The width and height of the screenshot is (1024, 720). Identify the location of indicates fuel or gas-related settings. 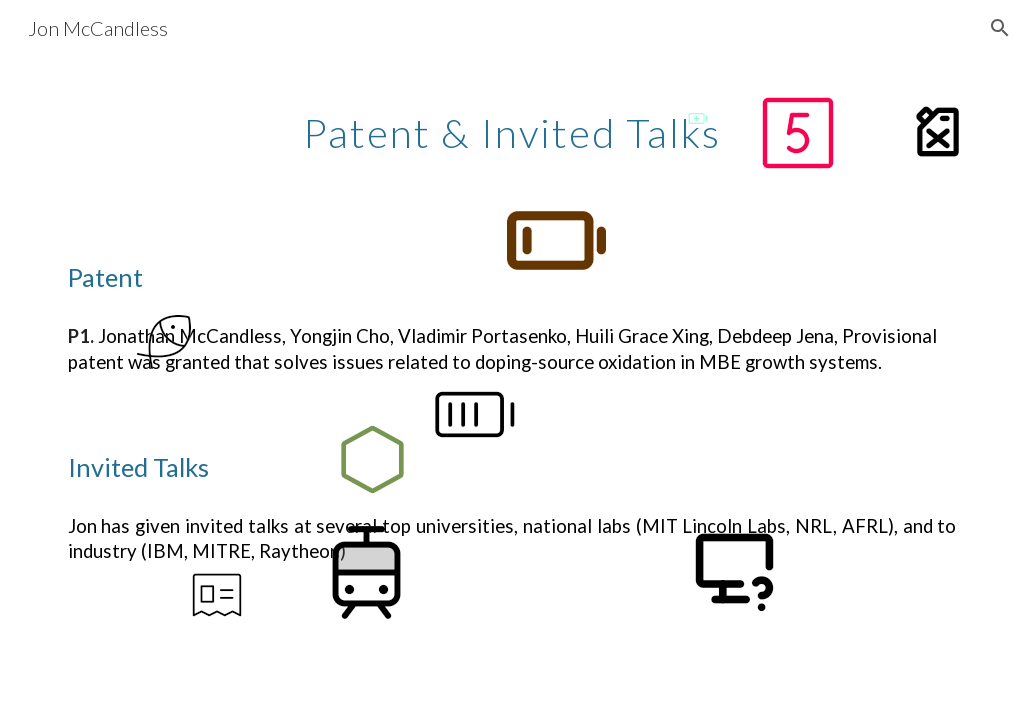
(938, 132).